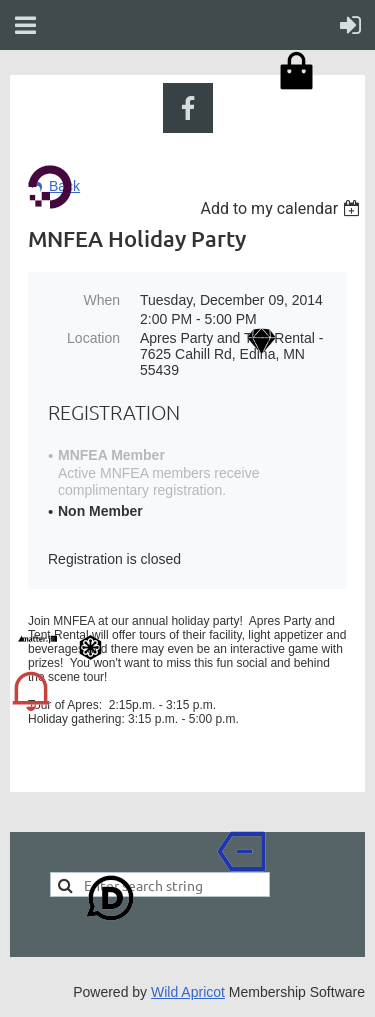  What do you see at coordinates (31, 690) in the screenshot?
I see `view notifications` at bounding box center [31, 690].